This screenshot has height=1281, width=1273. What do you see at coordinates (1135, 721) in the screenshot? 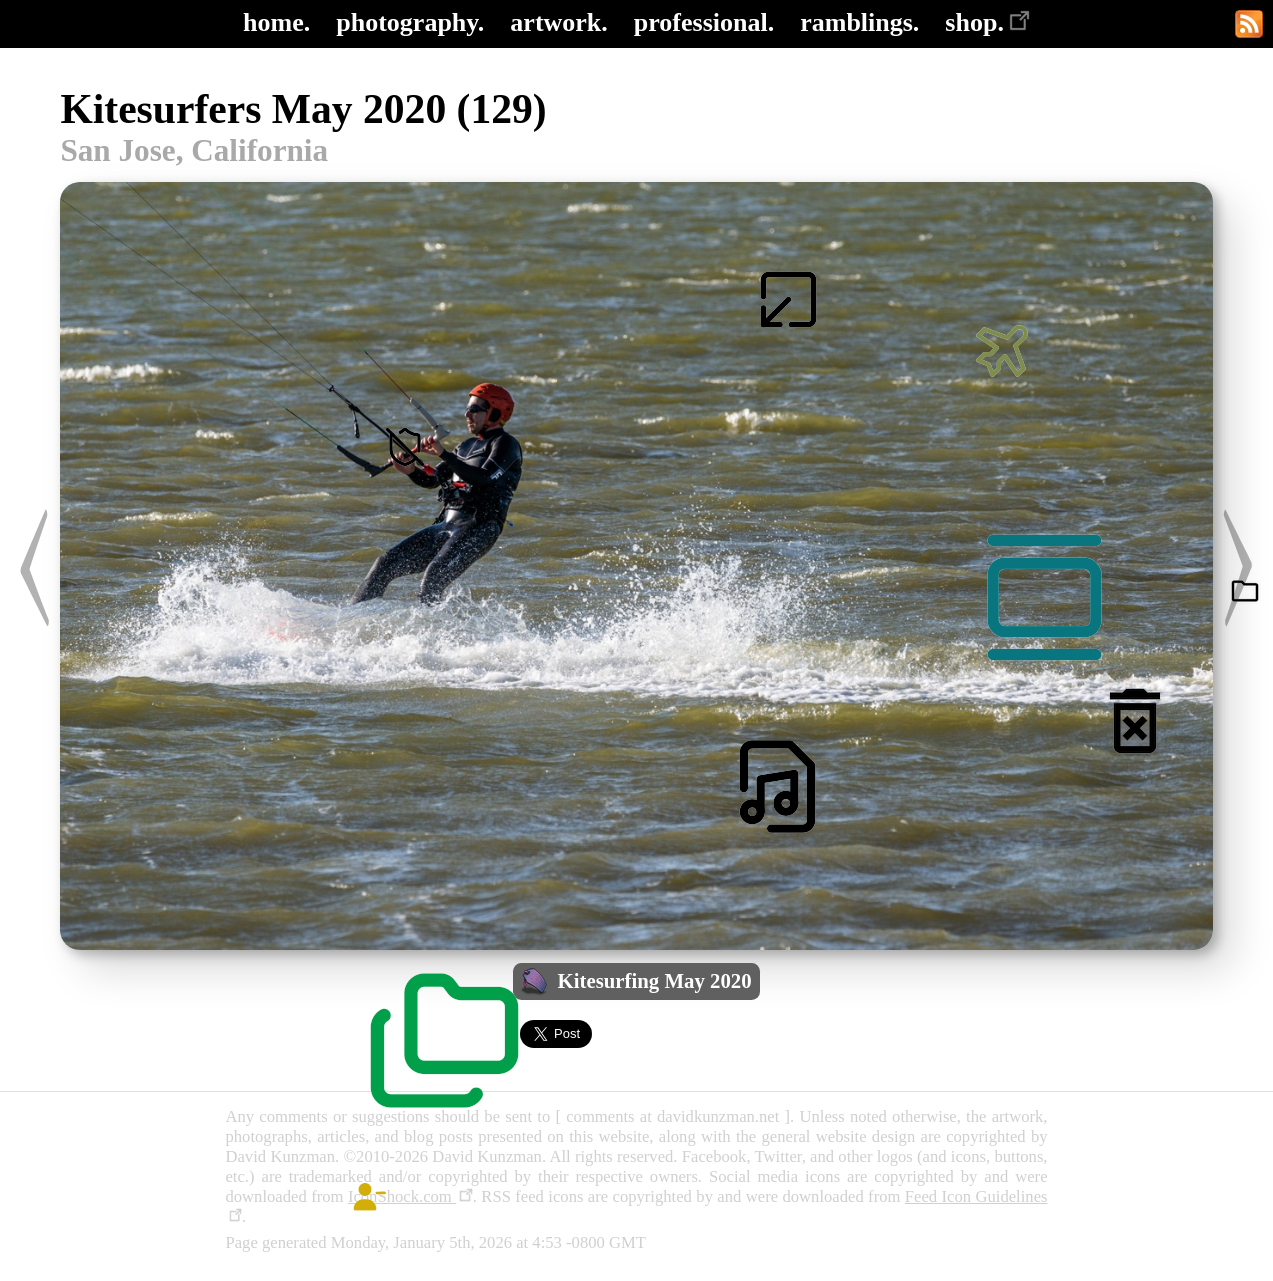
I see `permanently delete an item` at bounding box center [1135, 721].